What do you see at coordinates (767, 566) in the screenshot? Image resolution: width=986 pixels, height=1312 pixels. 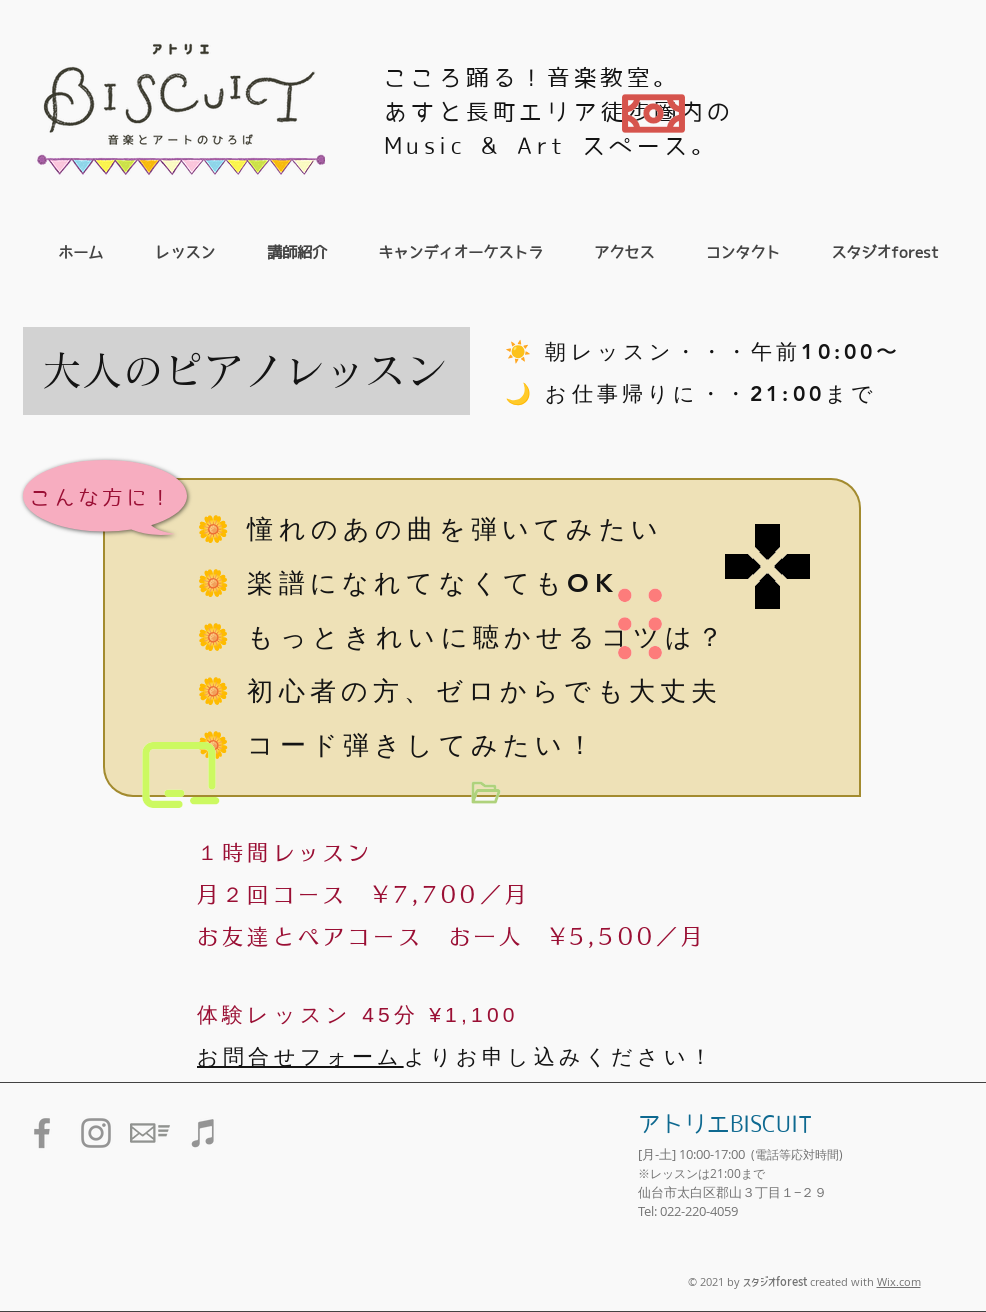 I see `access games or gaming section` at bounding box center [767, 566].